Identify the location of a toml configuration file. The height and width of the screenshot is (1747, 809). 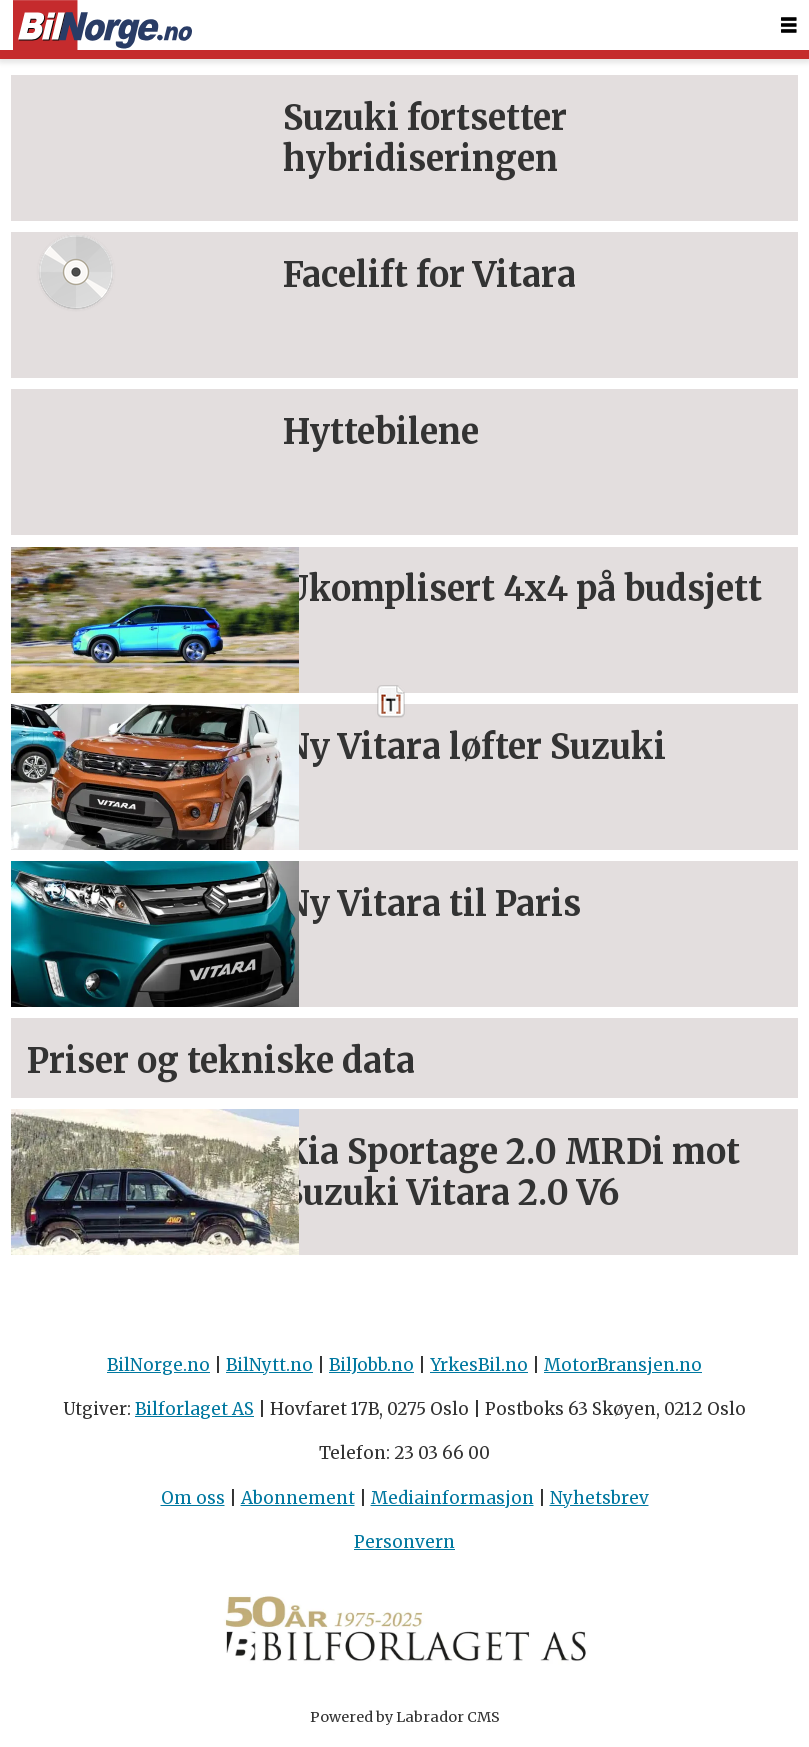
(391, 701).